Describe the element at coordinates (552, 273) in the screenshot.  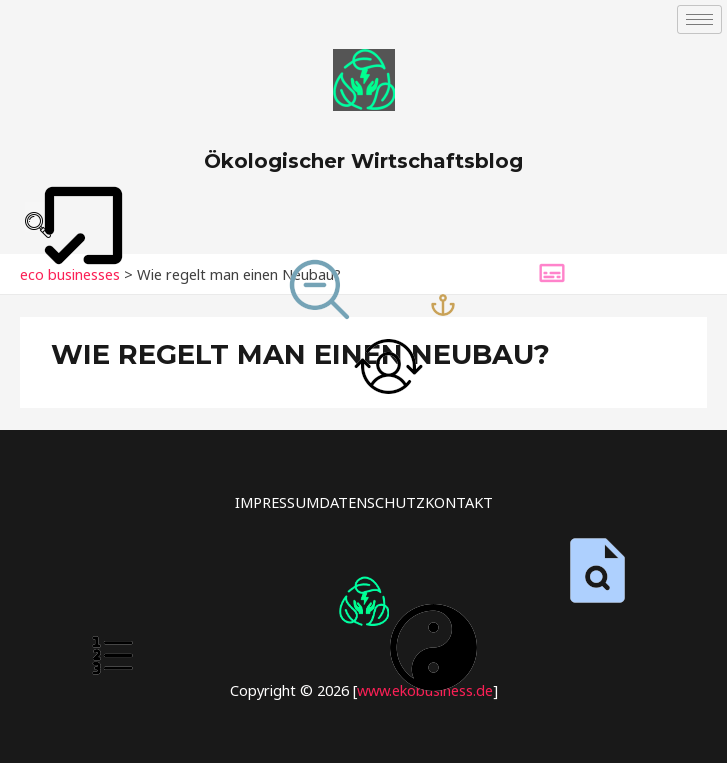
I see `enable or disable subtitles` at that location.